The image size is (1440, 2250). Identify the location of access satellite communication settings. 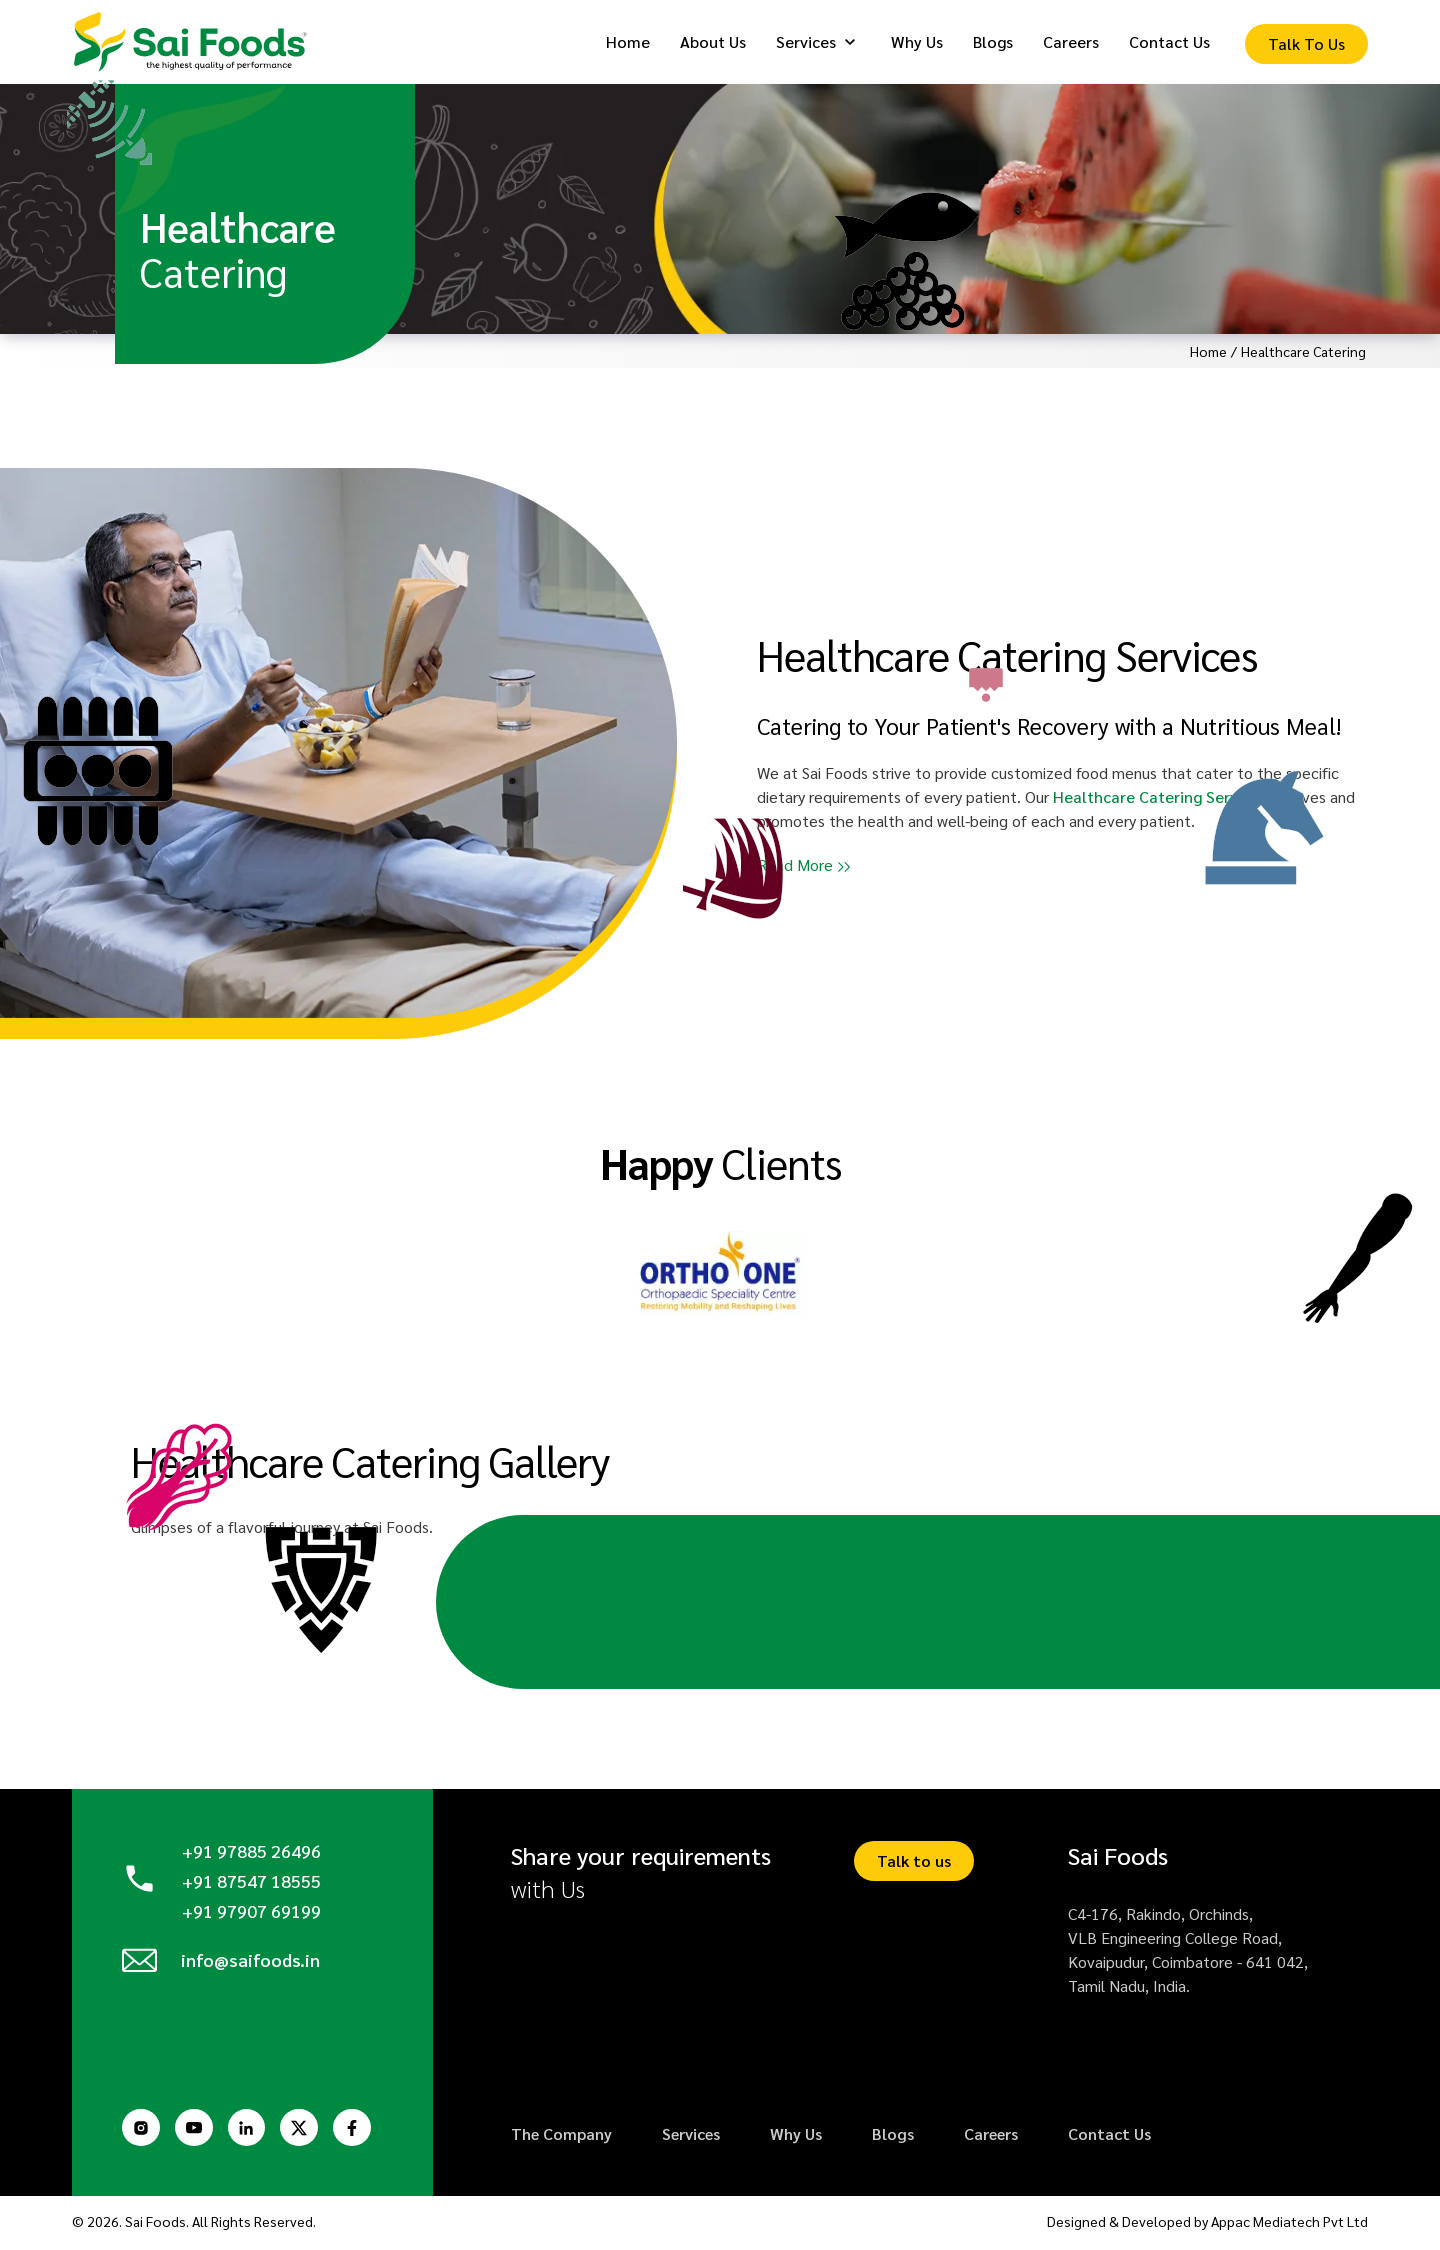
(110, 123).